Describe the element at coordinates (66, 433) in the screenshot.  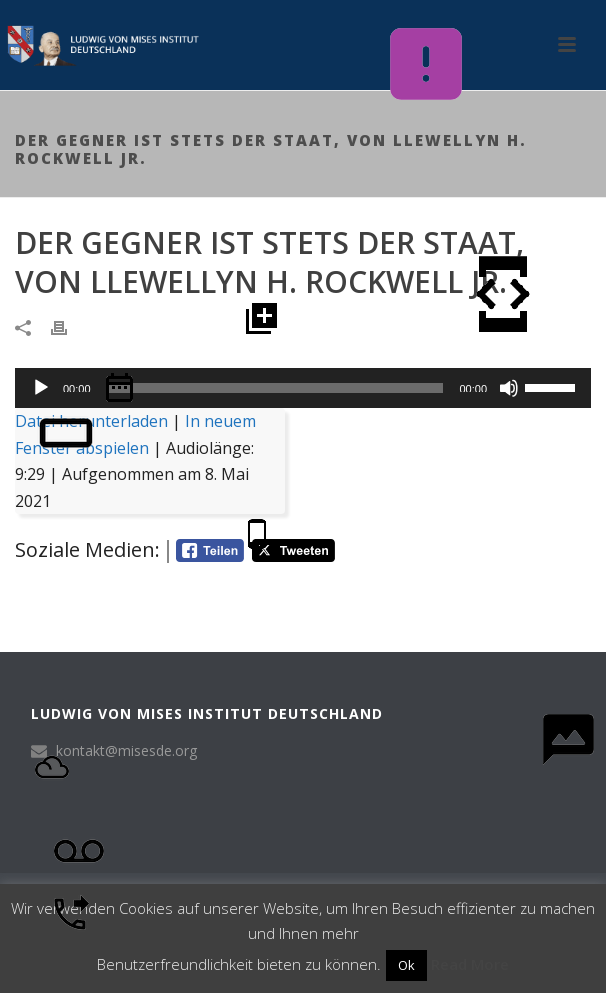
I see `crop image to 7:5 aspect ratio` at that location.